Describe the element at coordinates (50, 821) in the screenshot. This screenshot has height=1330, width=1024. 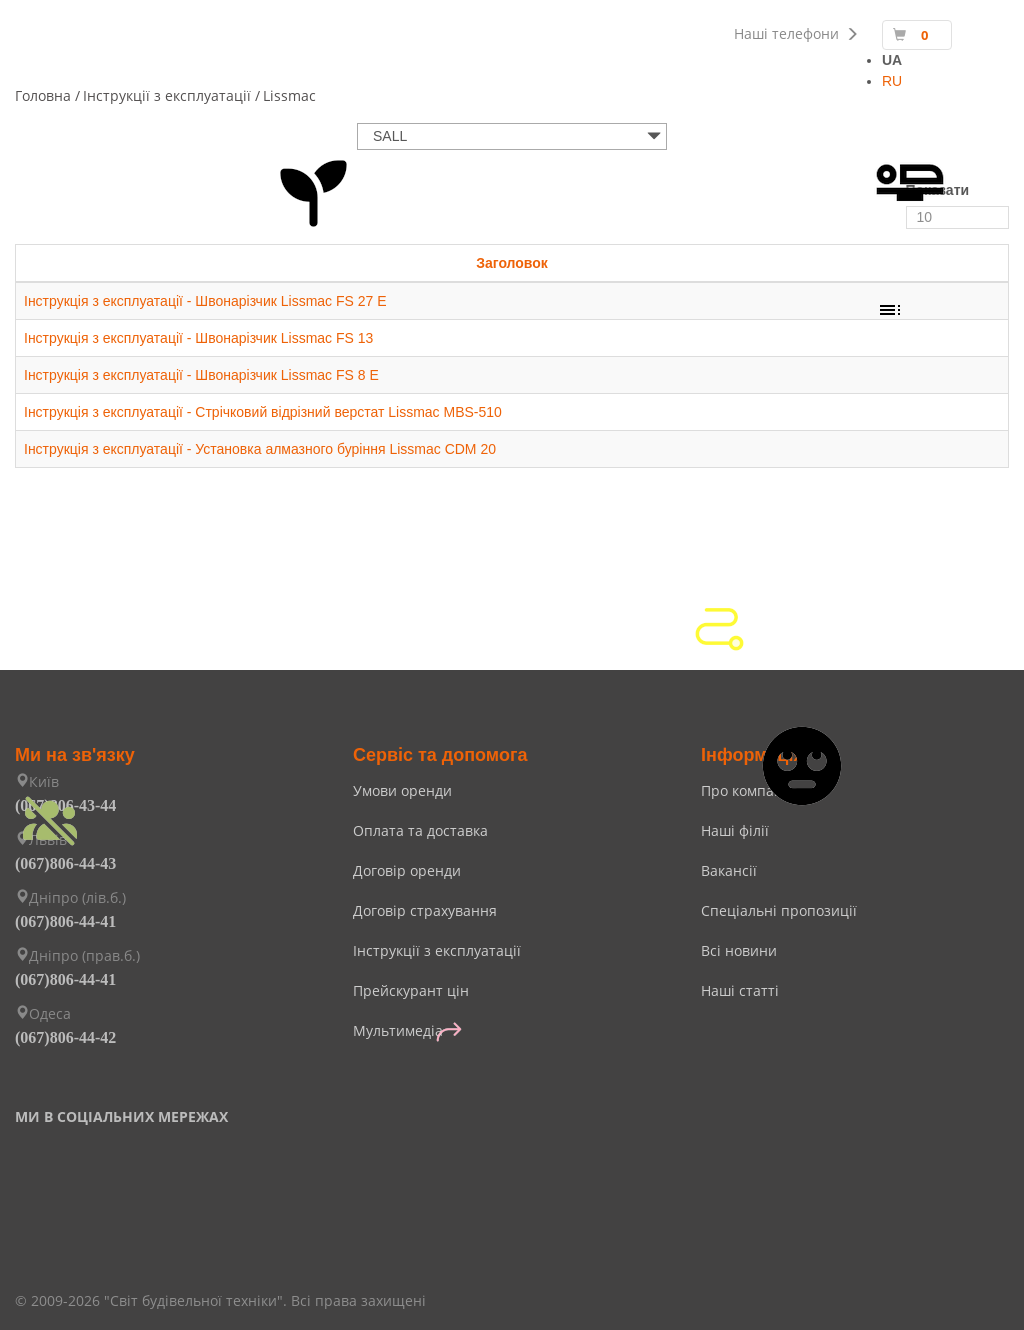
I see `disable group or team features` at that location.